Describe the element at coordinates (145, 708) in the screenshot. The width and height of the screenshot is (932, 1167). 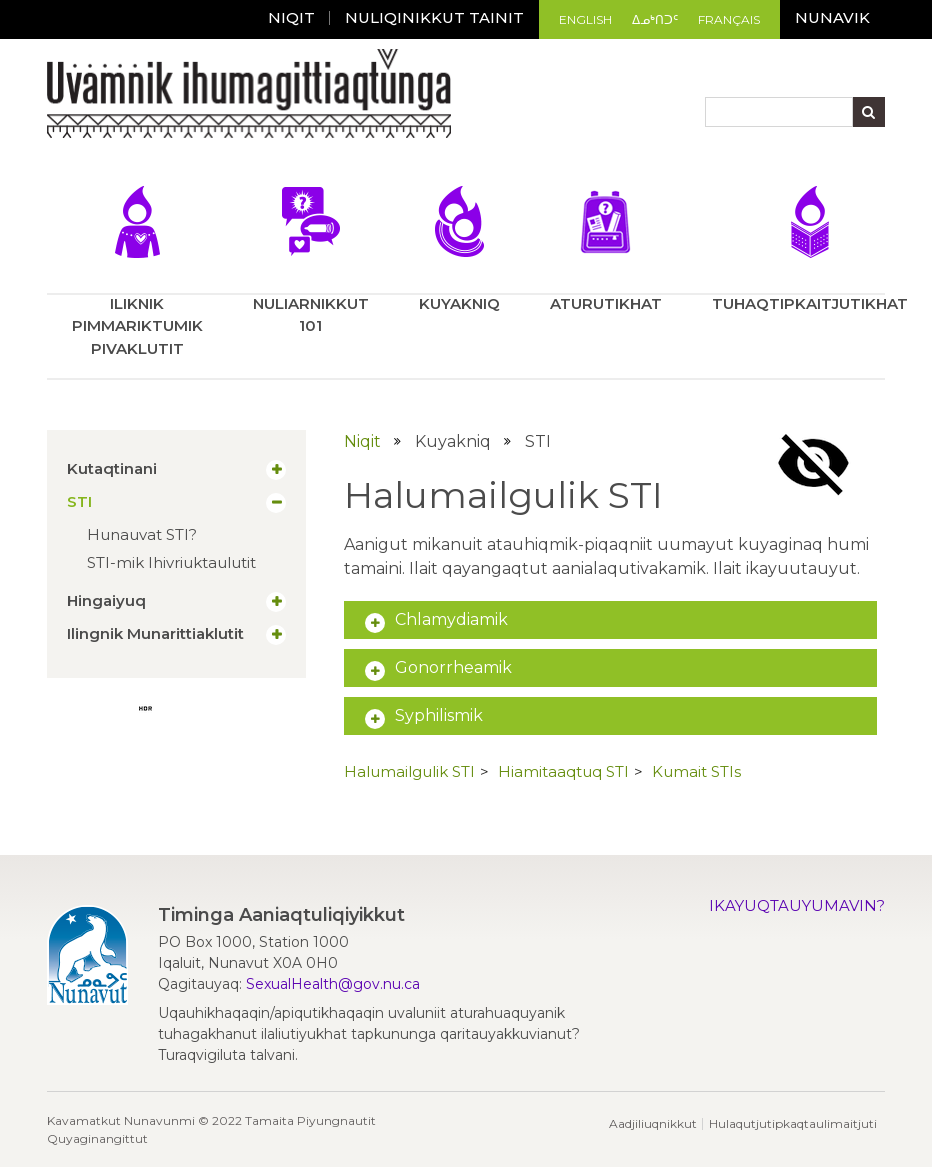
I see `HDR mode is currently enabled` at that location.